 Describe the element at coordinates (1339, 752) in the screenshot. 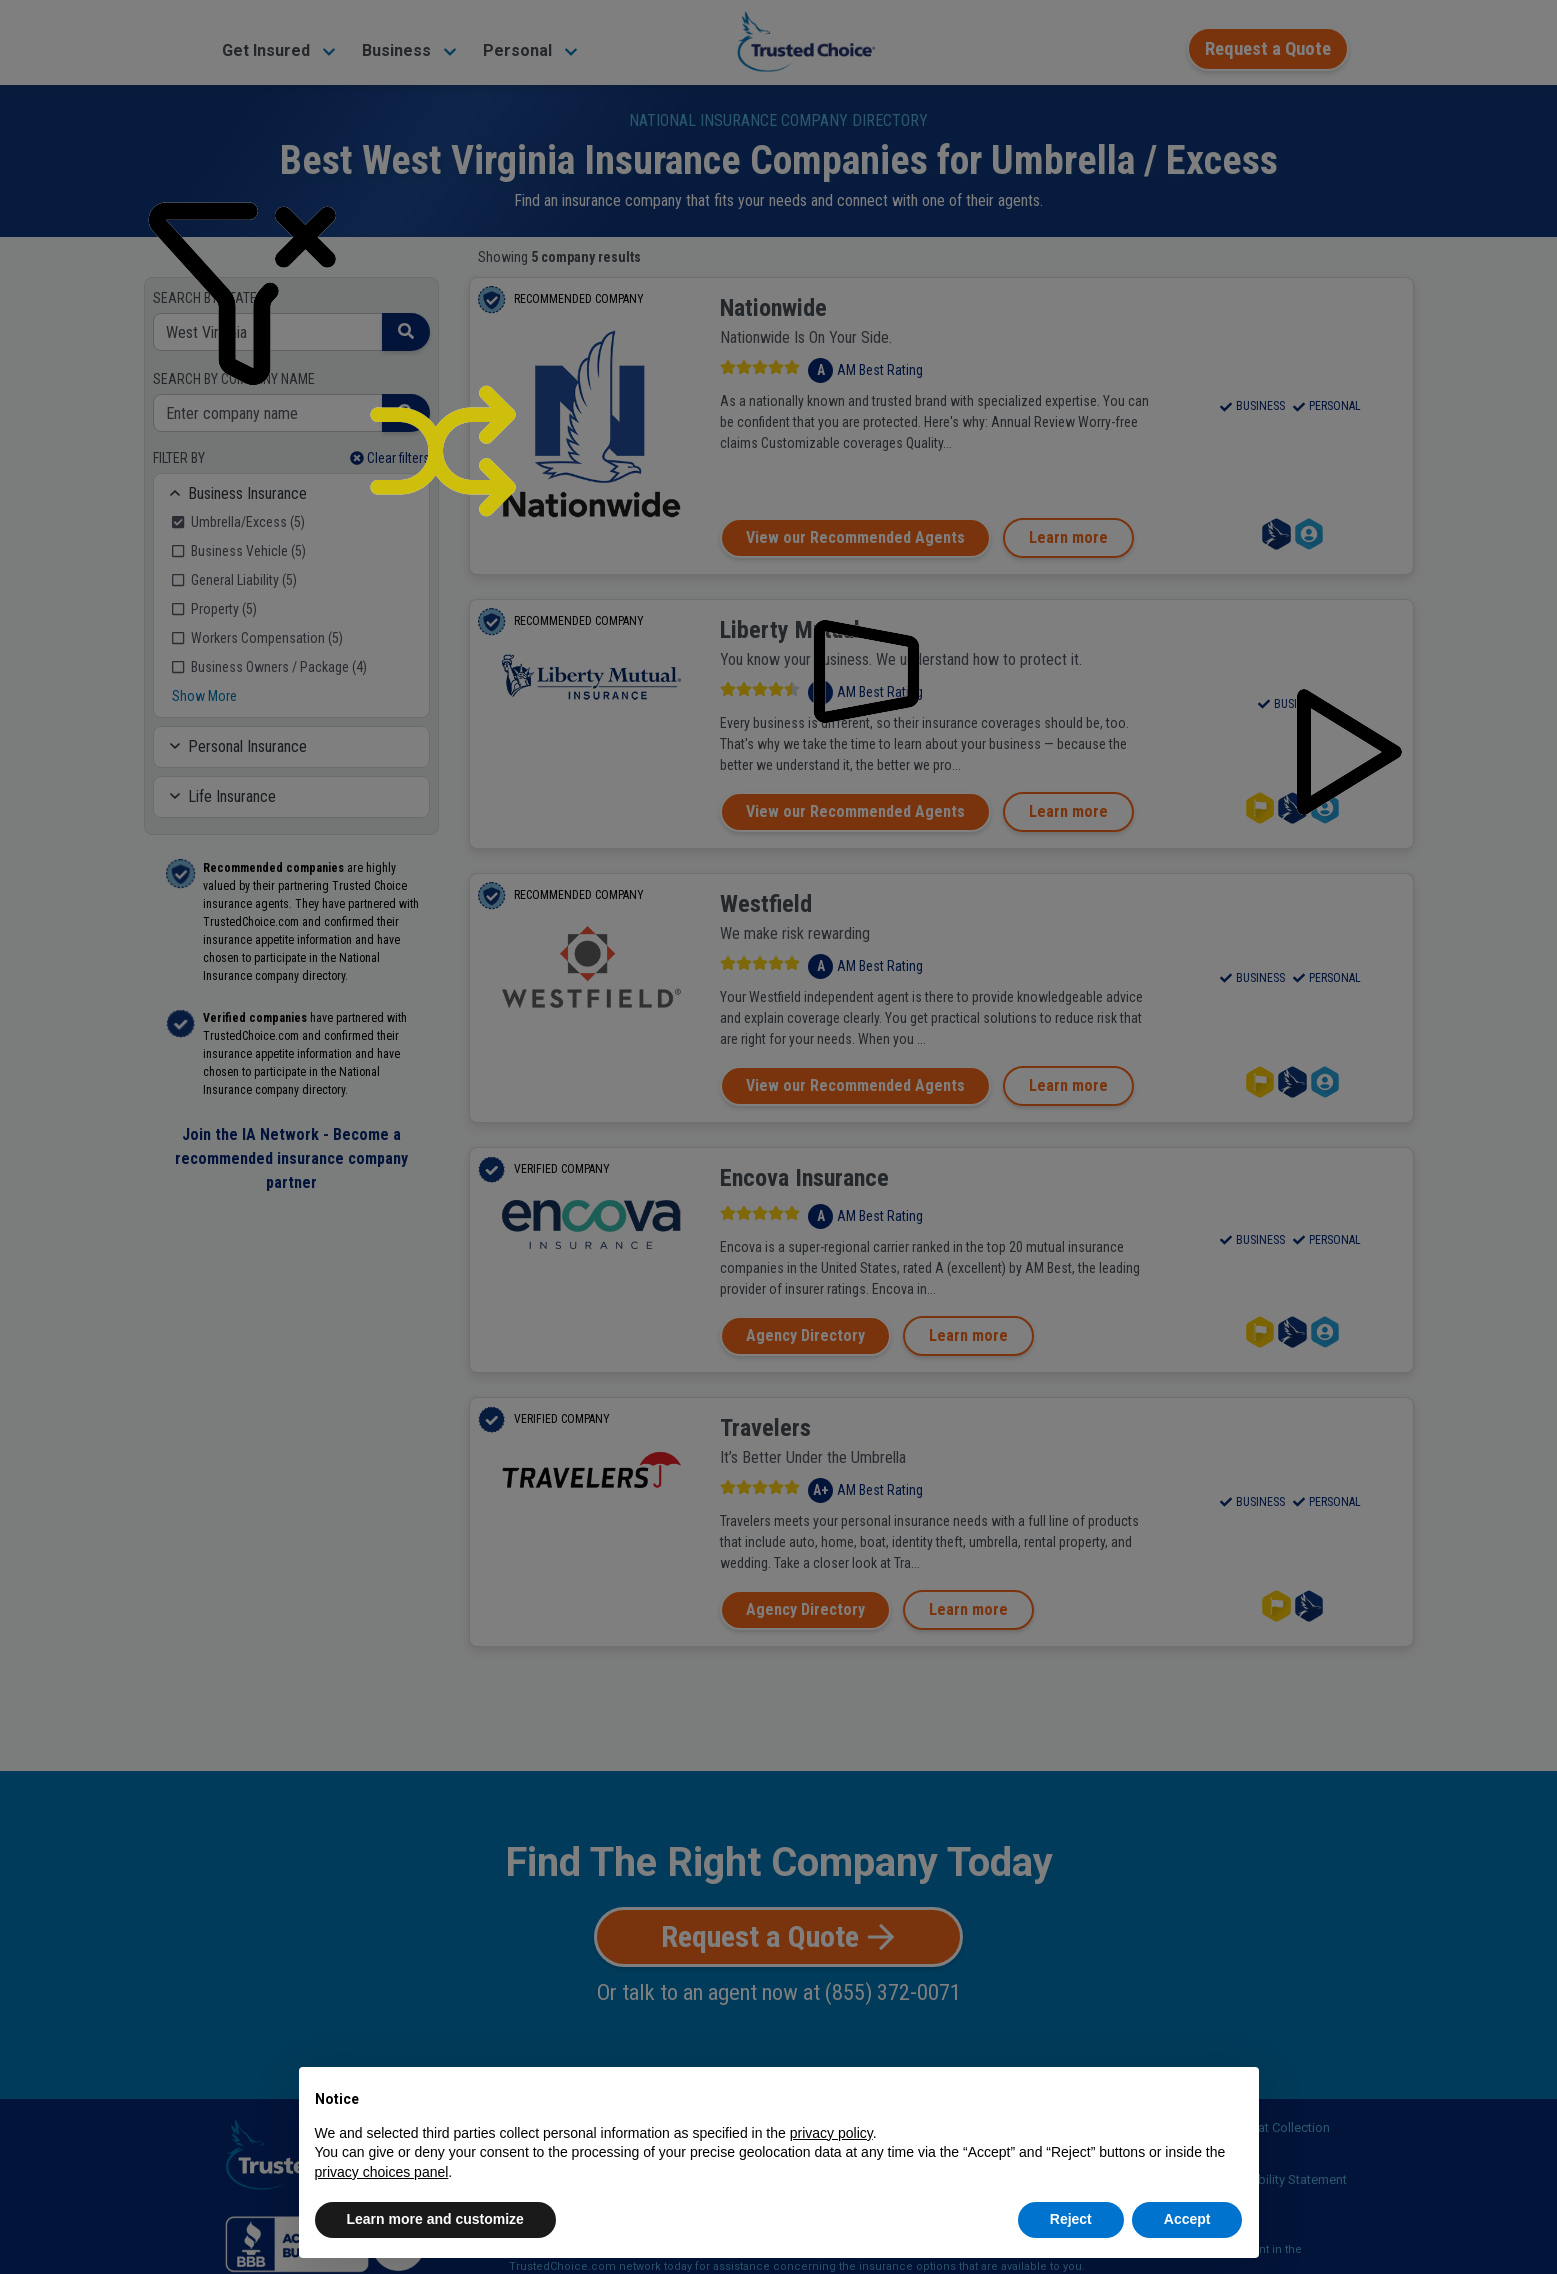

I see `play media or start playback` at that location.